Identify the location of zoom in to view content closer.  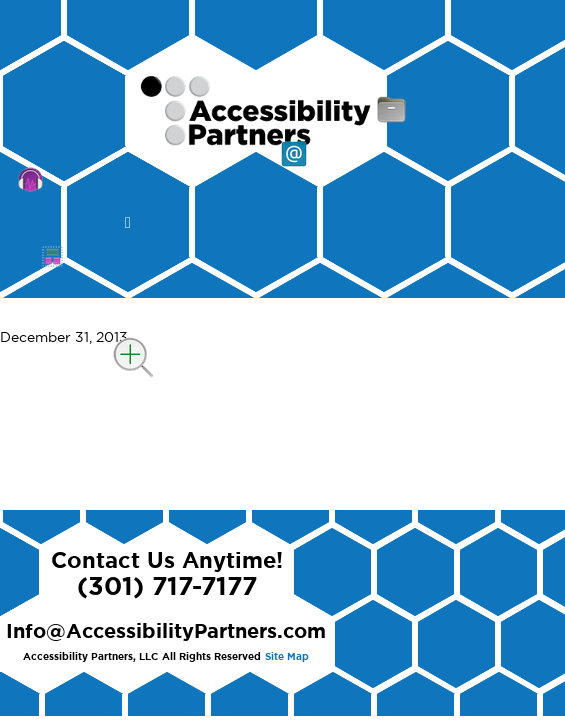
(133, 357).